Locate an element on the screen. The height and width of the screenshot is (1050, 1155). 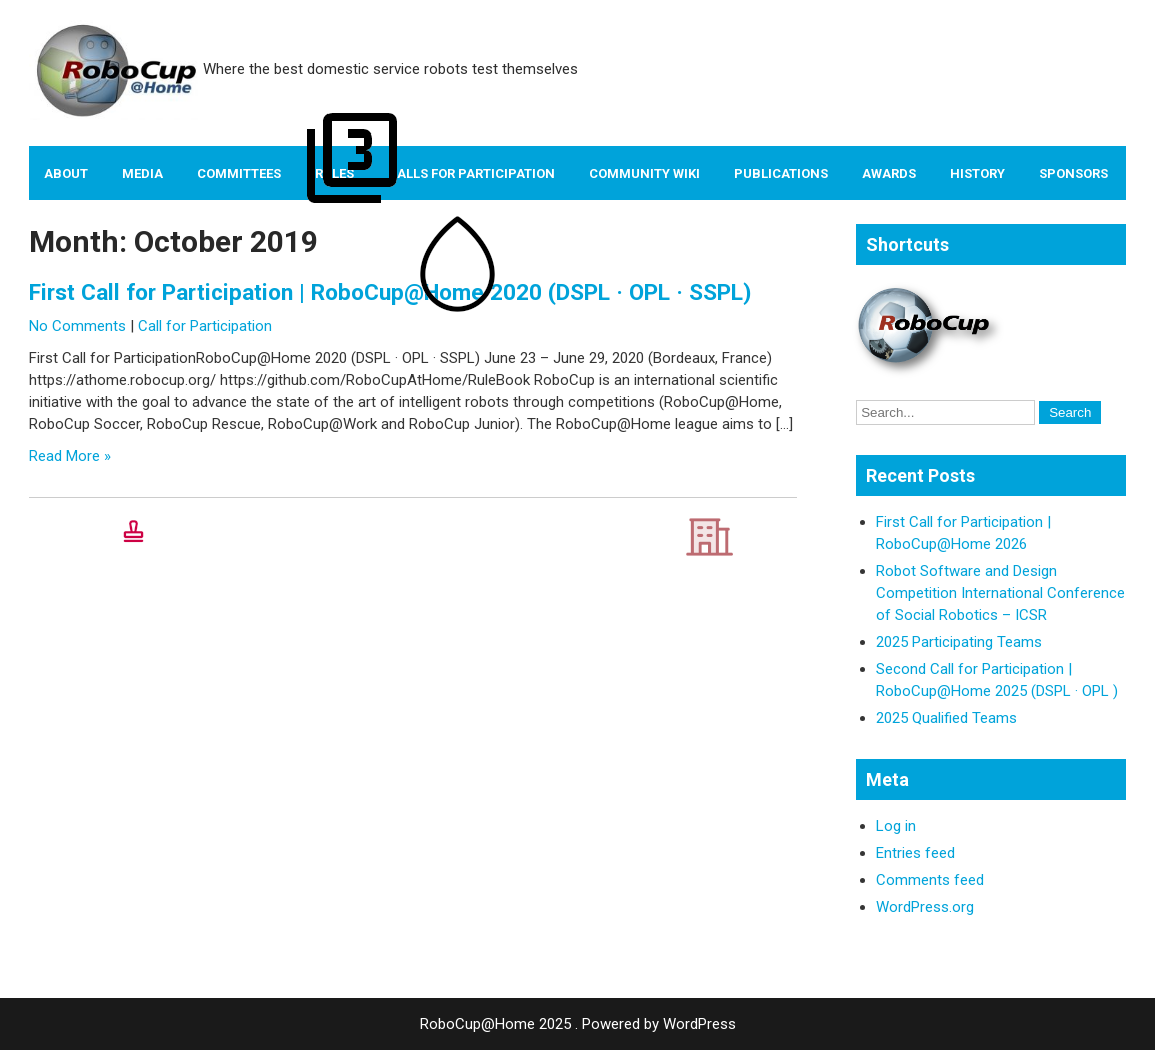
indicates water or liquid-related settings is located at coordinates (457, 267).